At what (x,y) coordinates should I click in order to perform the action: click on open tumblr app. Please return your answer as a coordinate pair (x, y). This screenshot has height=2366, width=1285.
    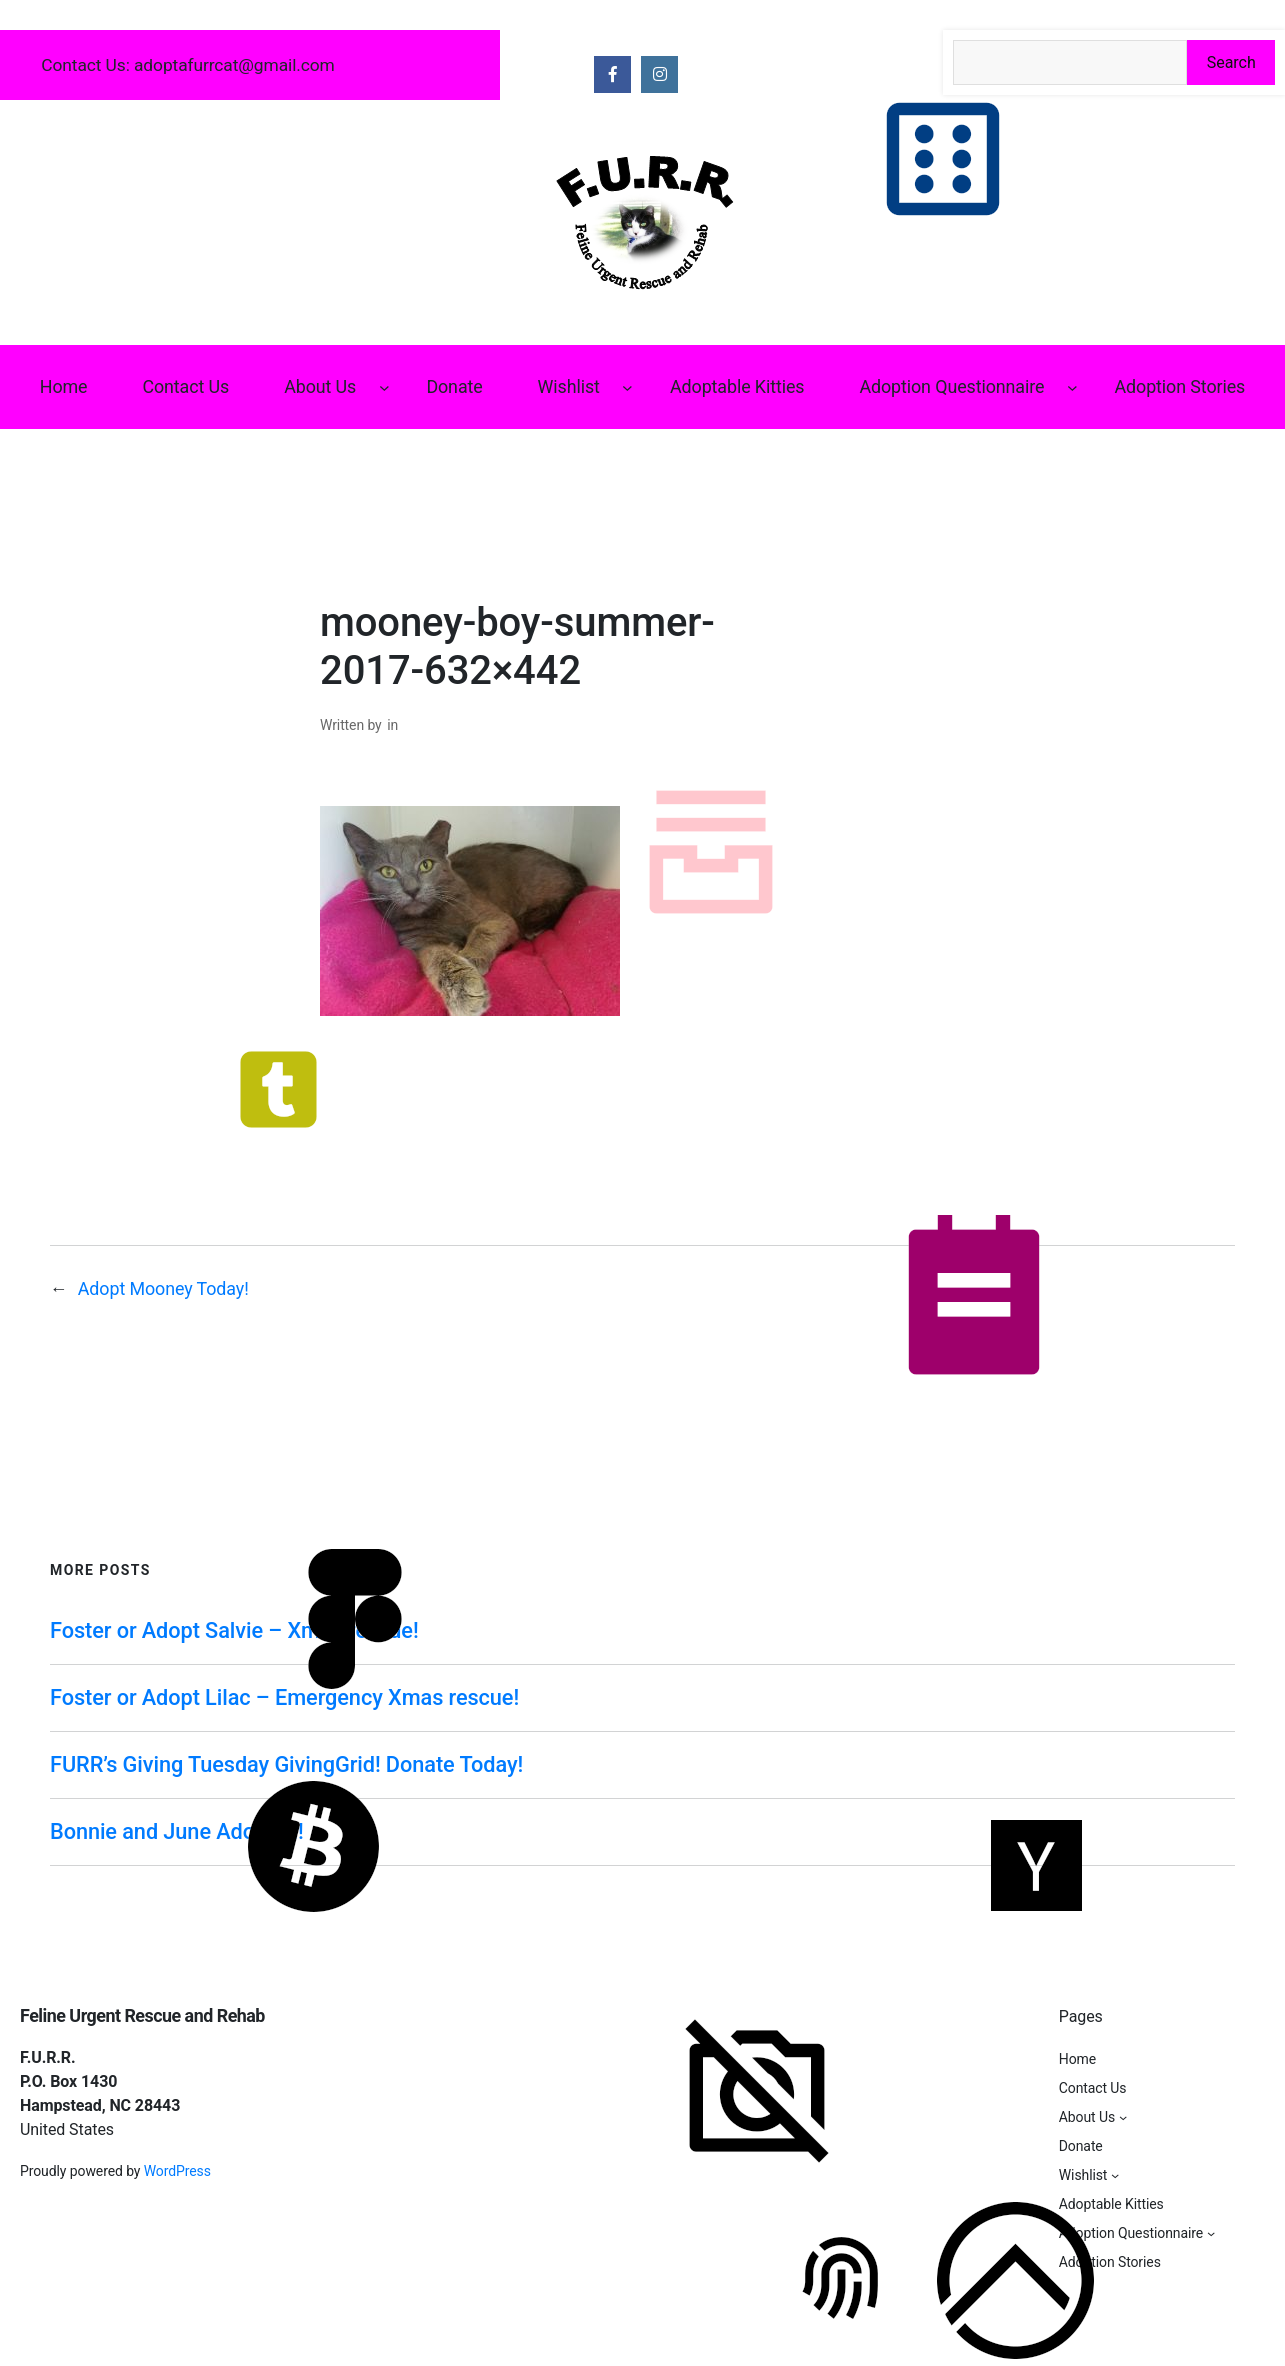
    Looking at the image, I should click on (278, 1089).